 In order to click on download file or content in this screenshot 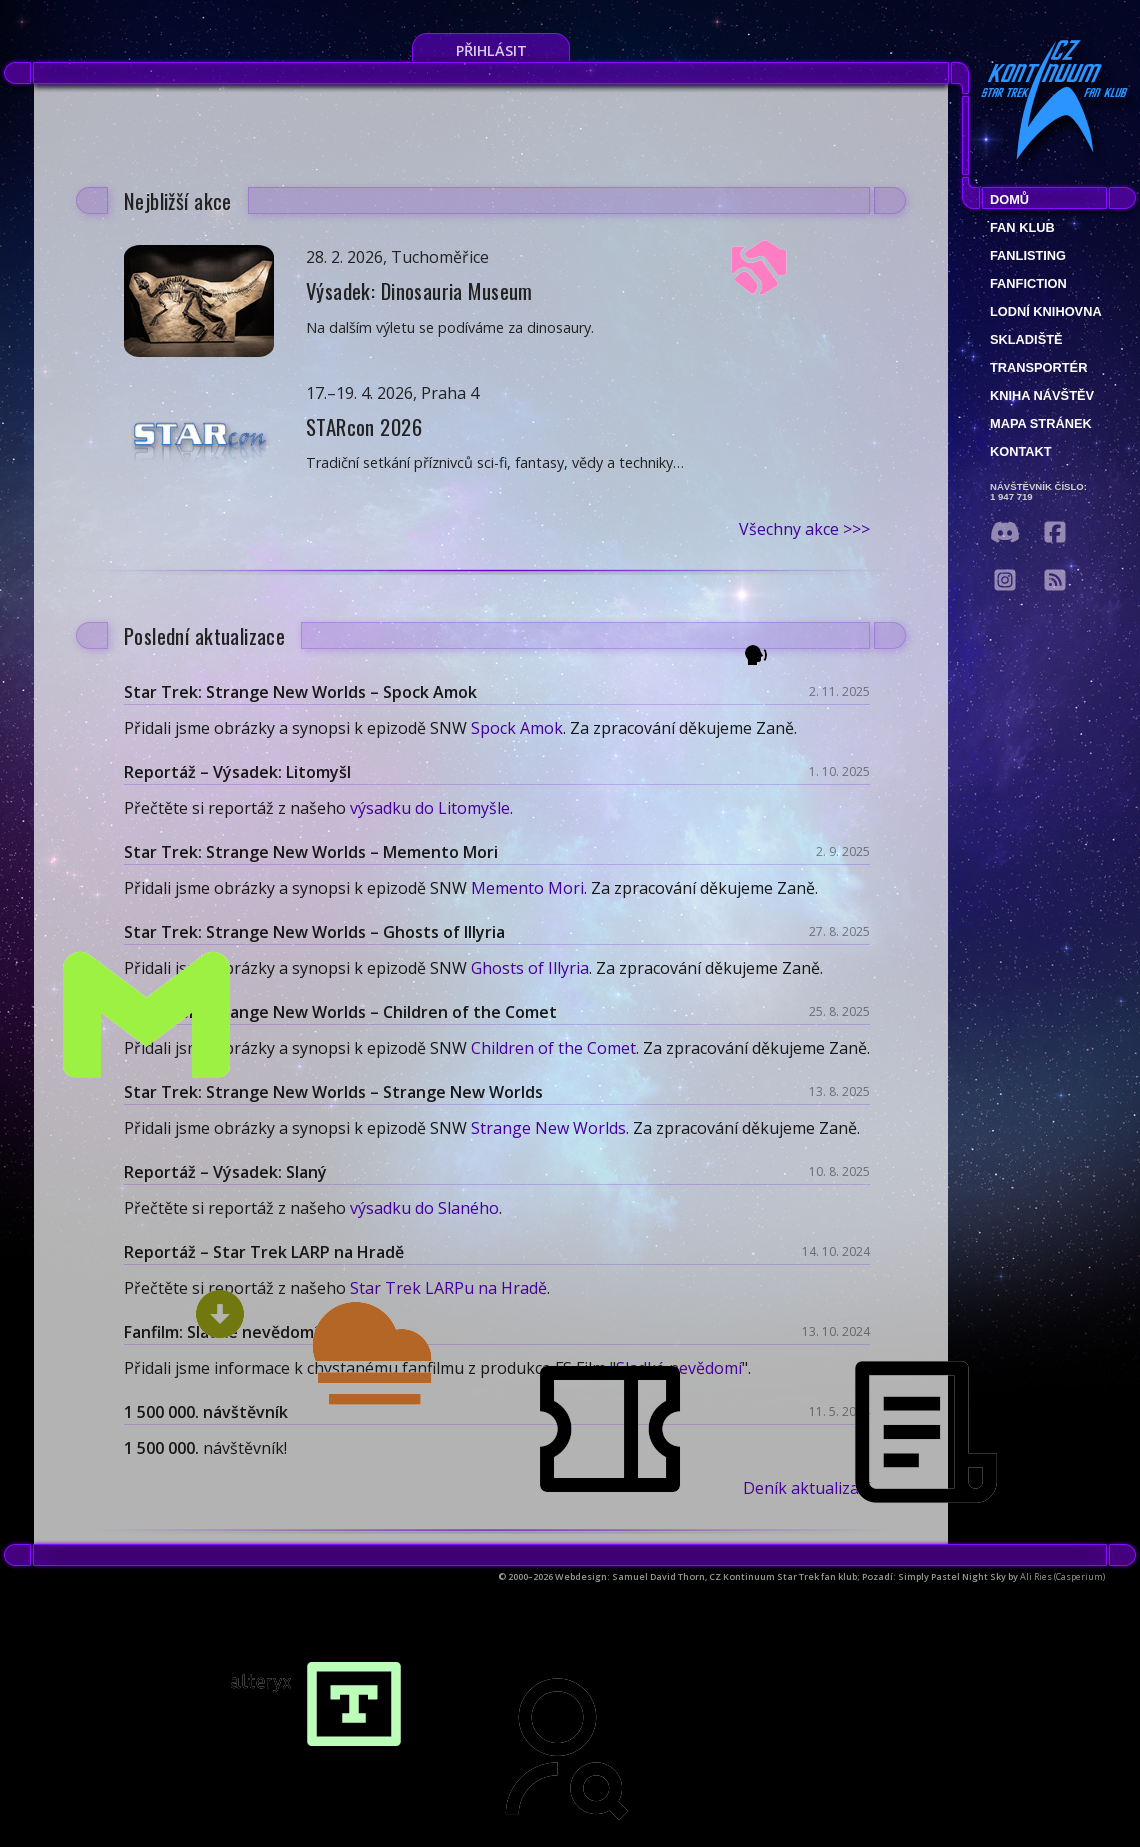, I will do `click(220, 1314)`.